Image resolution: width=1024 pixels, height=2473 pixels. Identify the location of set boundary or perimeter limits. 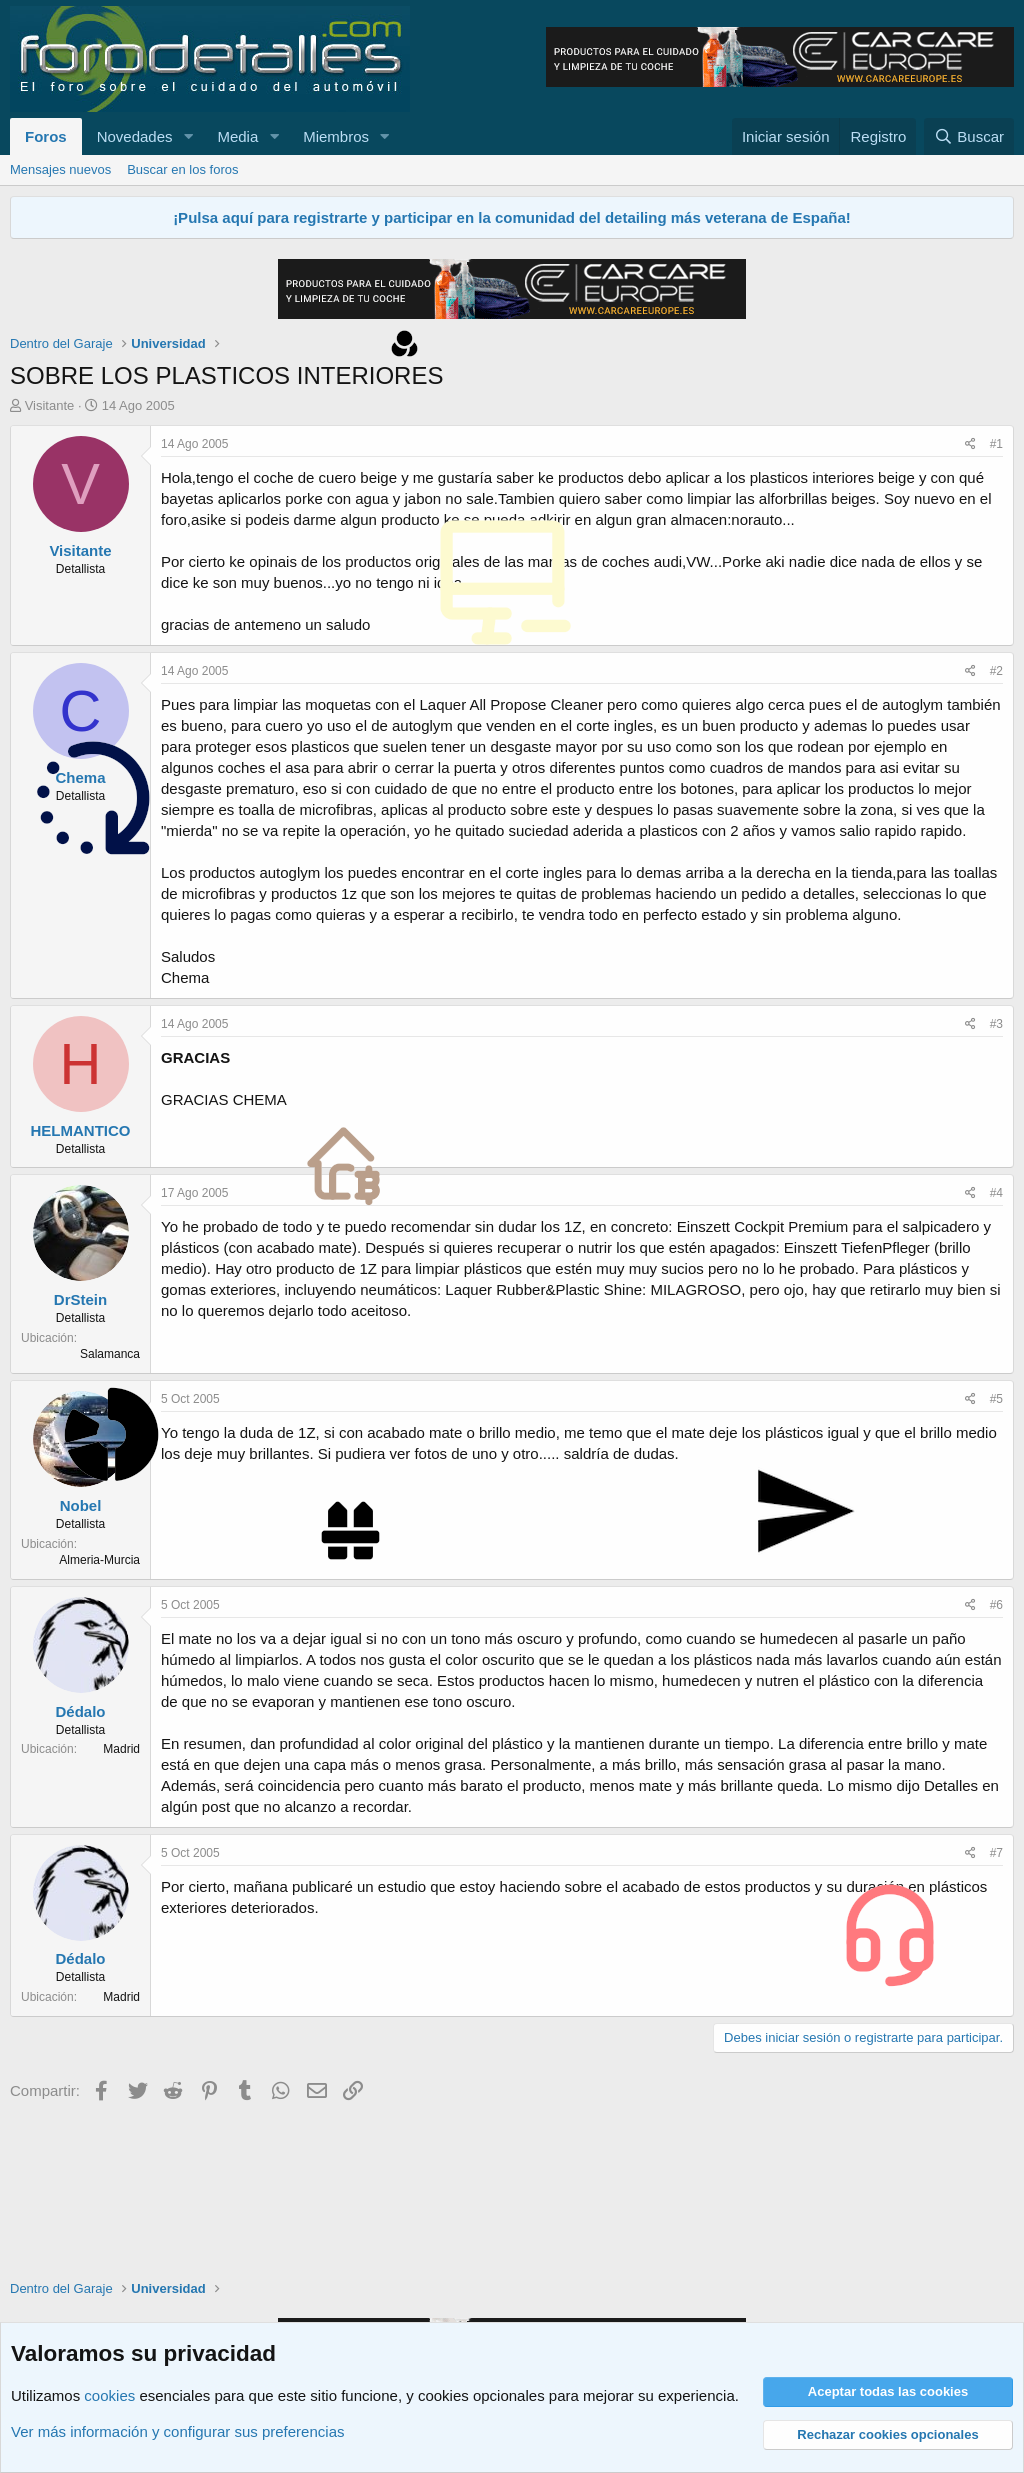
(350, 1530).